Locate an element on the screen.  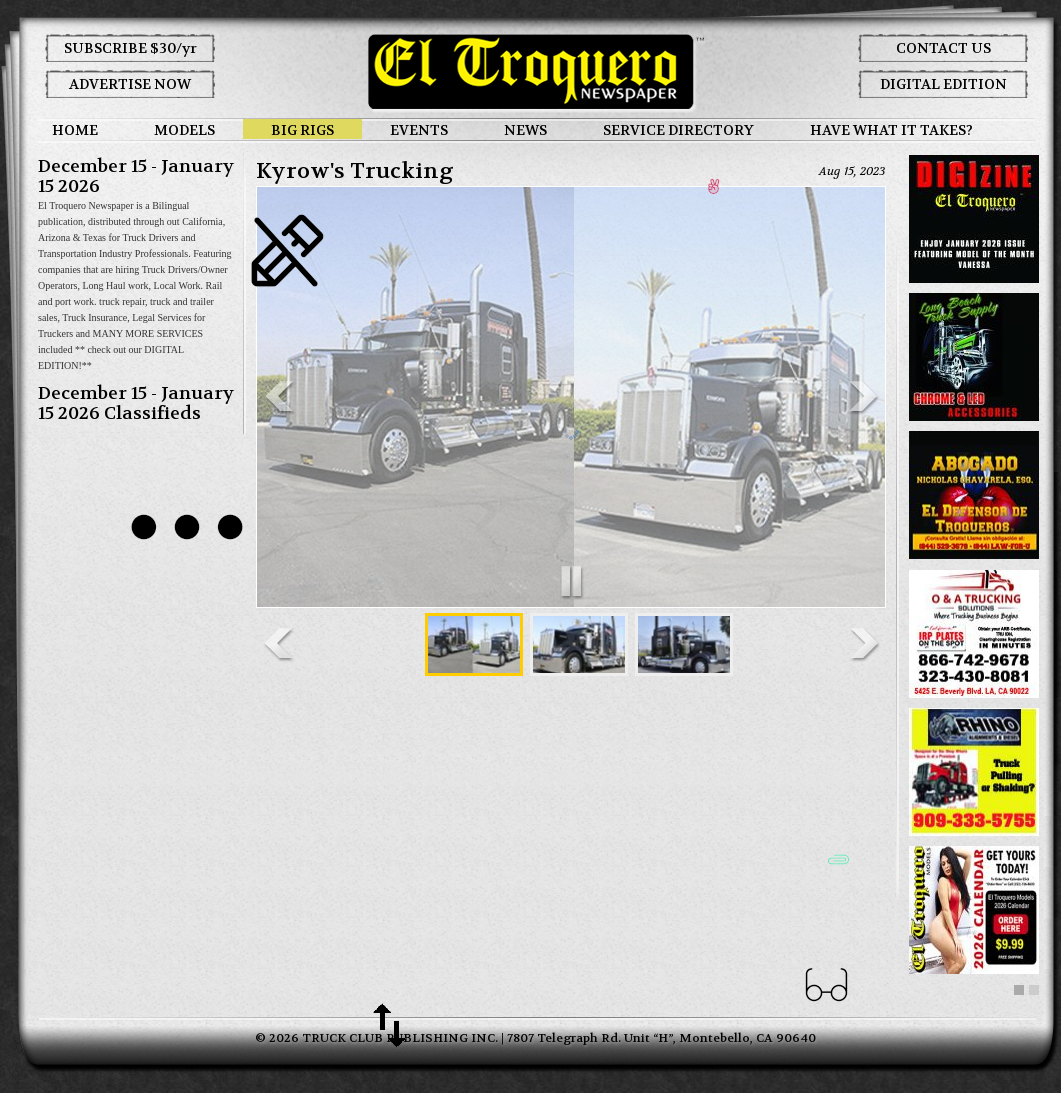
editing is disabled or unavailable is located at coordinates (286, 252).